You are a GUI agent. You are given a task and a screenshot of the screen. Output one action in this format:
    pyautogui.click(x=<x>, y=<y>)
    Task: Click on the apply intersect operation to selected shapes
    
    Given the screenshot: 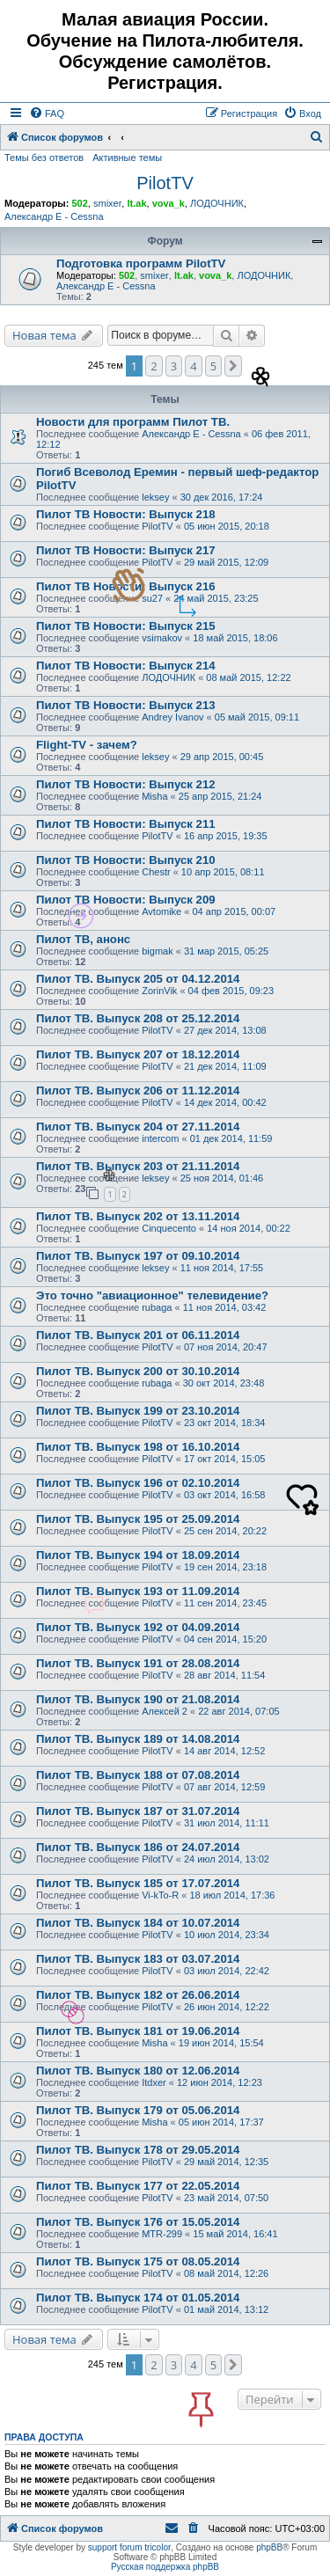 What is the action you would take?
    pyautogui.click(x=72, y=2012)
    